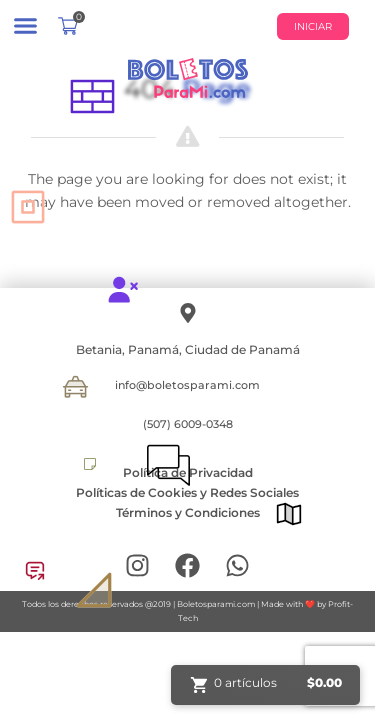  Describe the element at coordinates (28, 207) in the screenshot. I see `square payment or point-of-sale app` at that location.